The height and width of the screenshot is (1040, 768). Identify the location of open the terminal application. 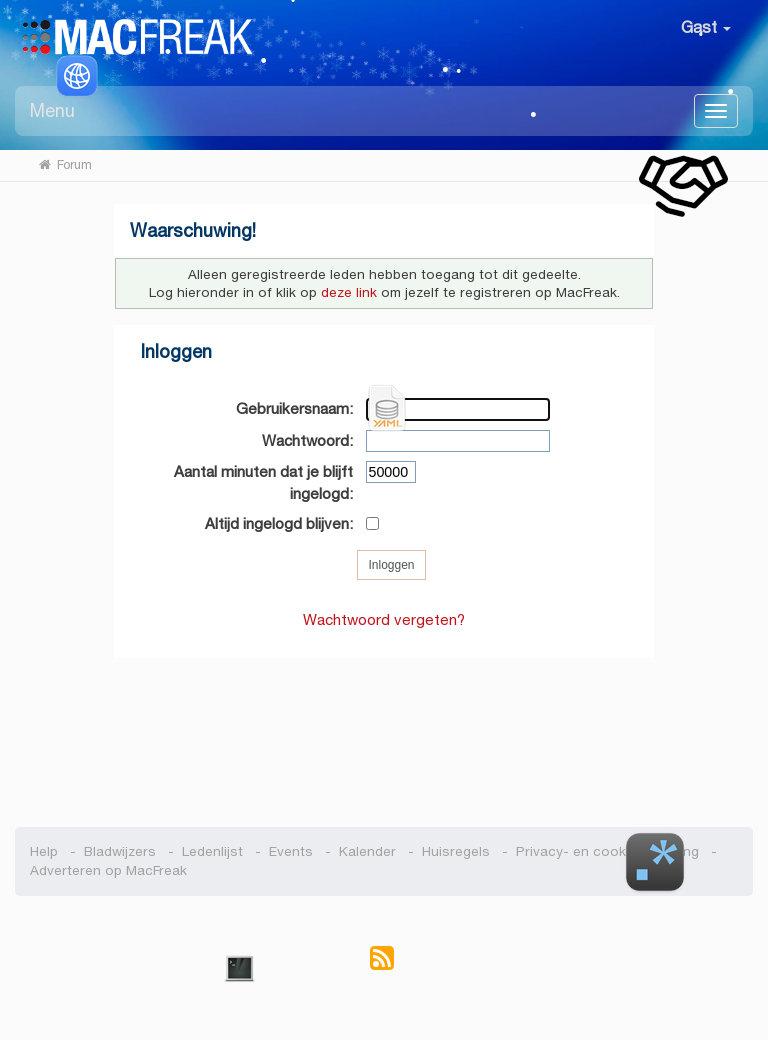
(239, 967).